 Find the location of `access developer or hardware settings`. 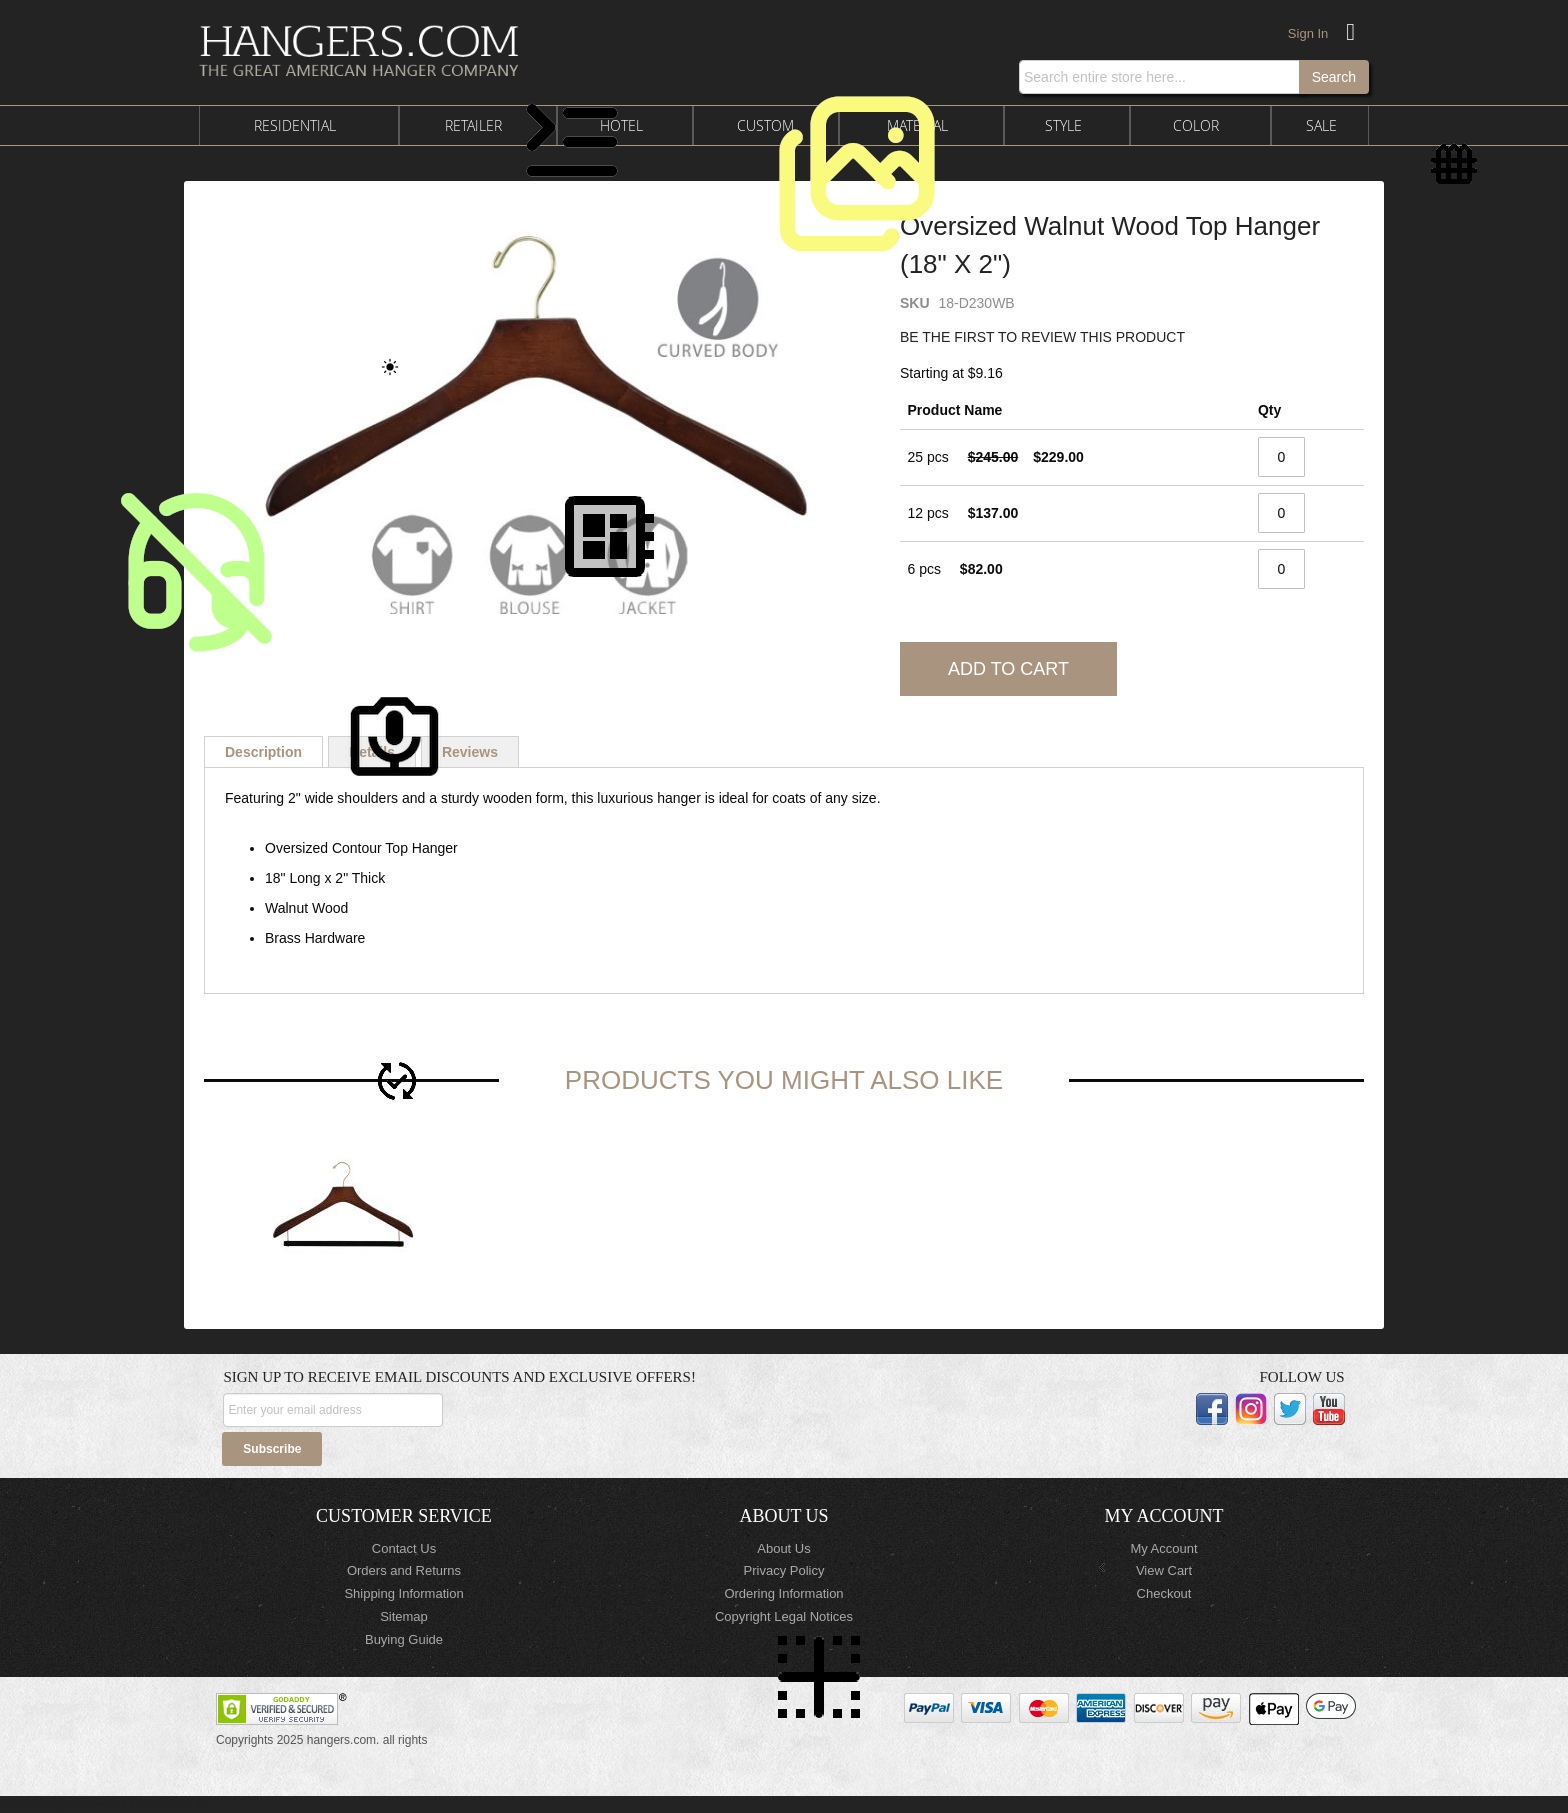

access developer or hardware settings is located at coordinates (609, 536).